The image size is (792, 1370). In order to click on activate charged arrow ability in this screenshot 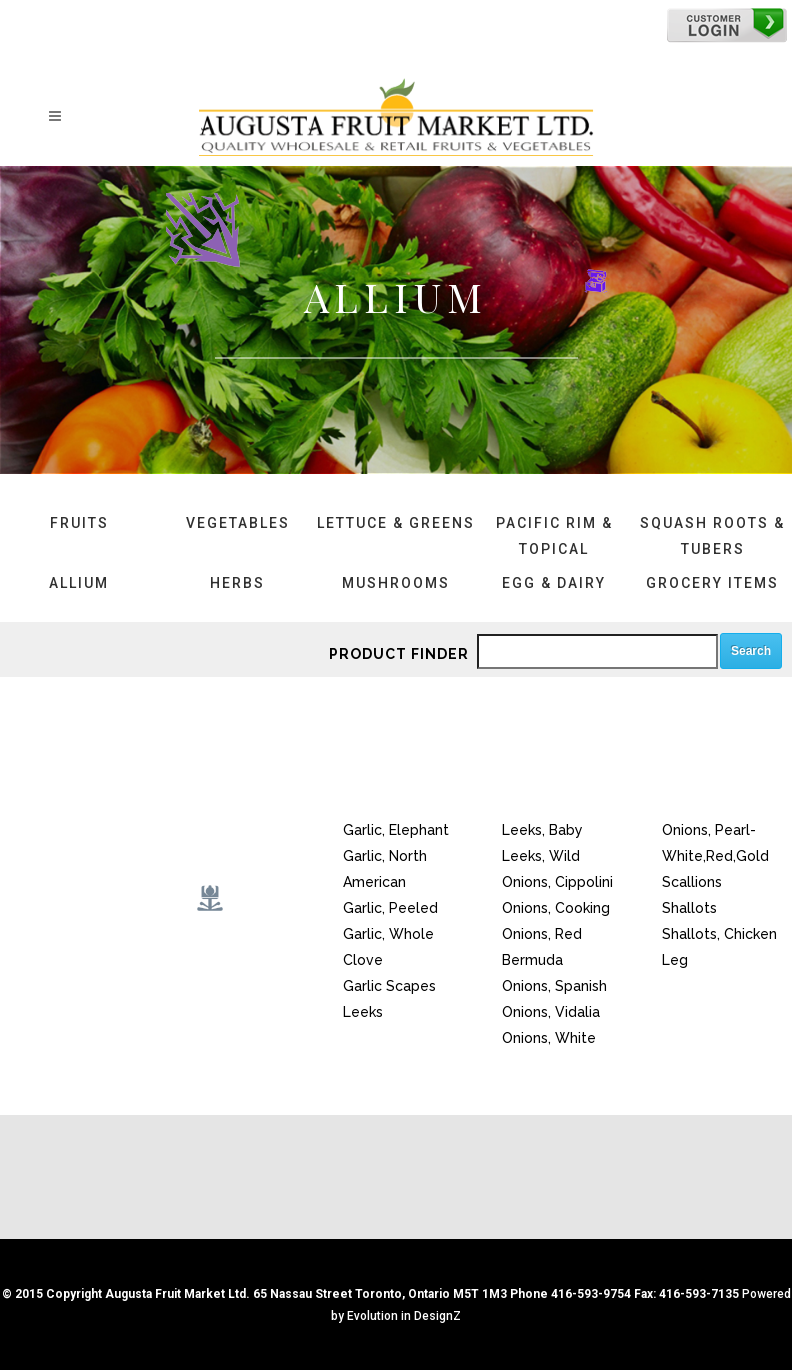, I will do `click(203, 230)`.